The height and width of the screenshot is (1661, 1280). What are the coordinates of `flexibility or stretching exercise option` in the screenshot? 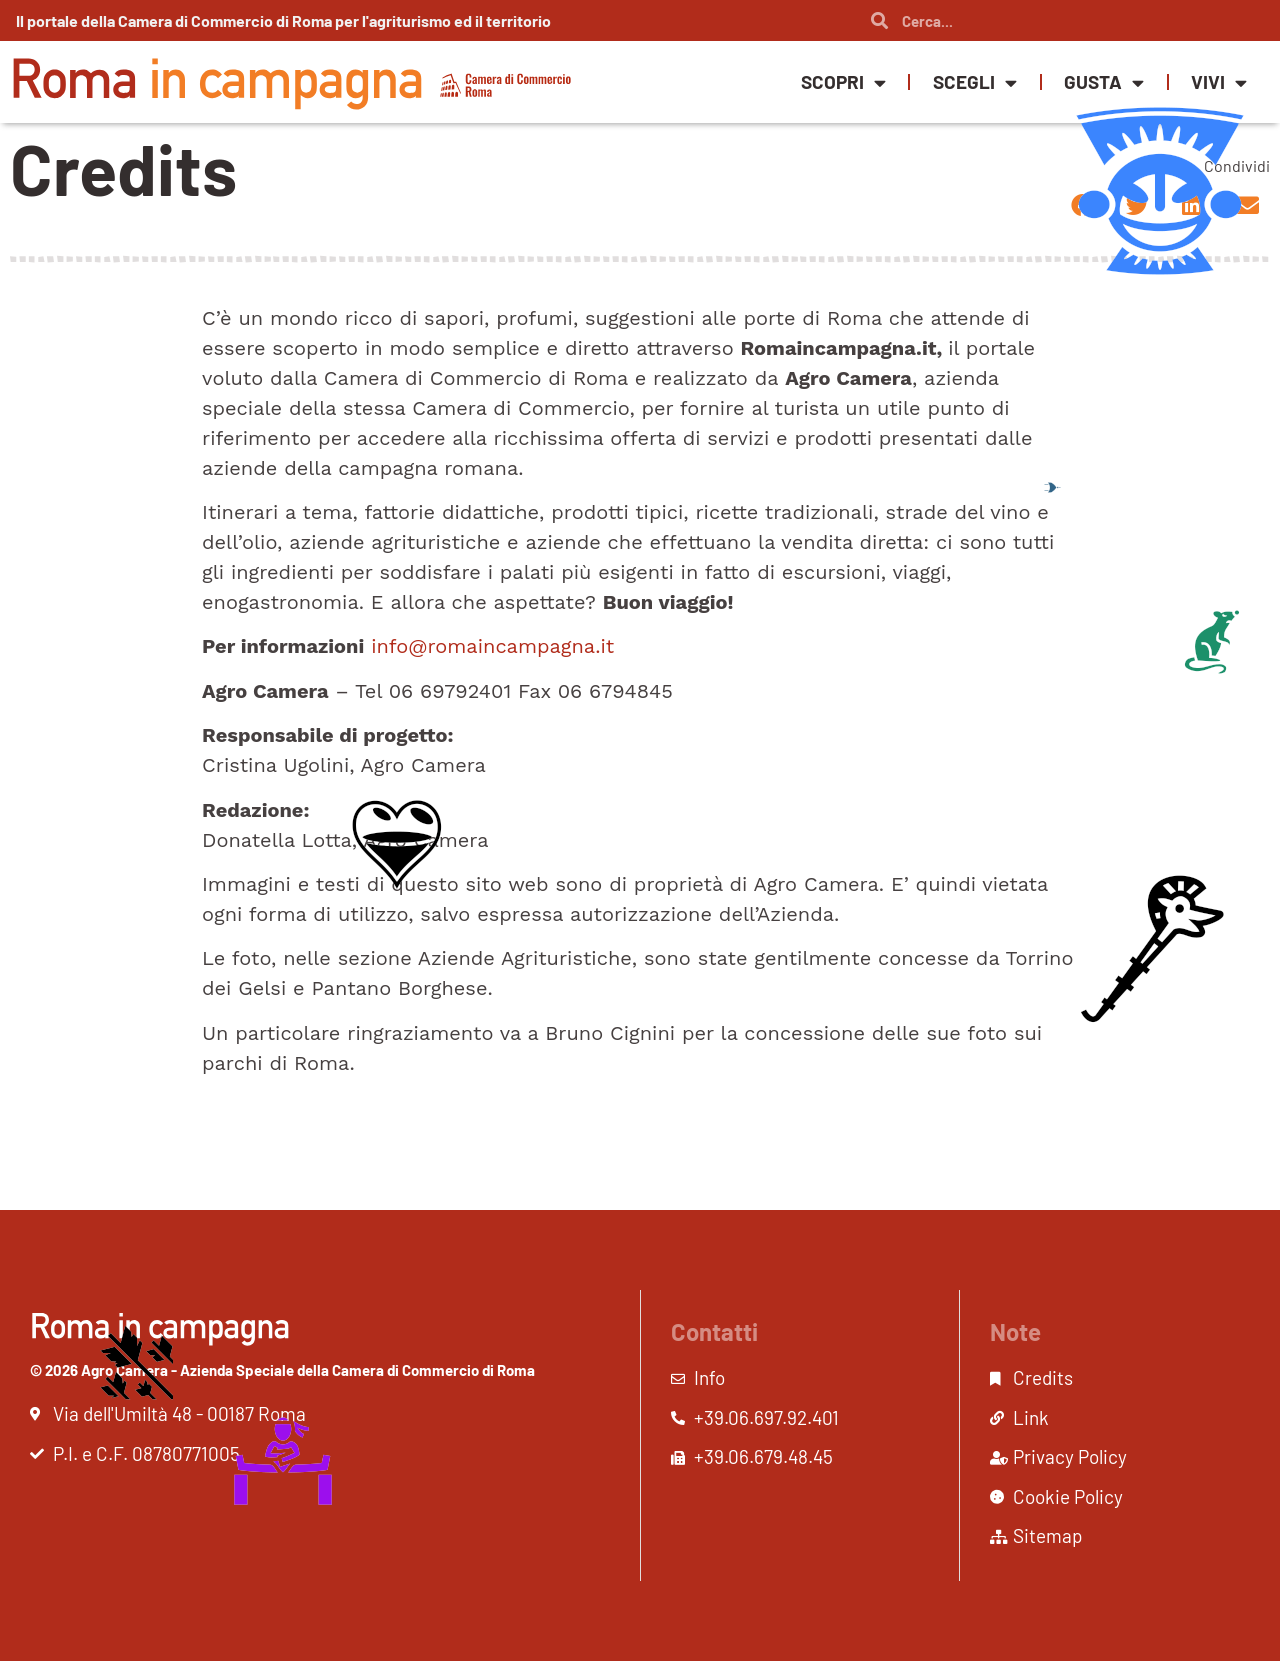 It's located at (283, 1456).